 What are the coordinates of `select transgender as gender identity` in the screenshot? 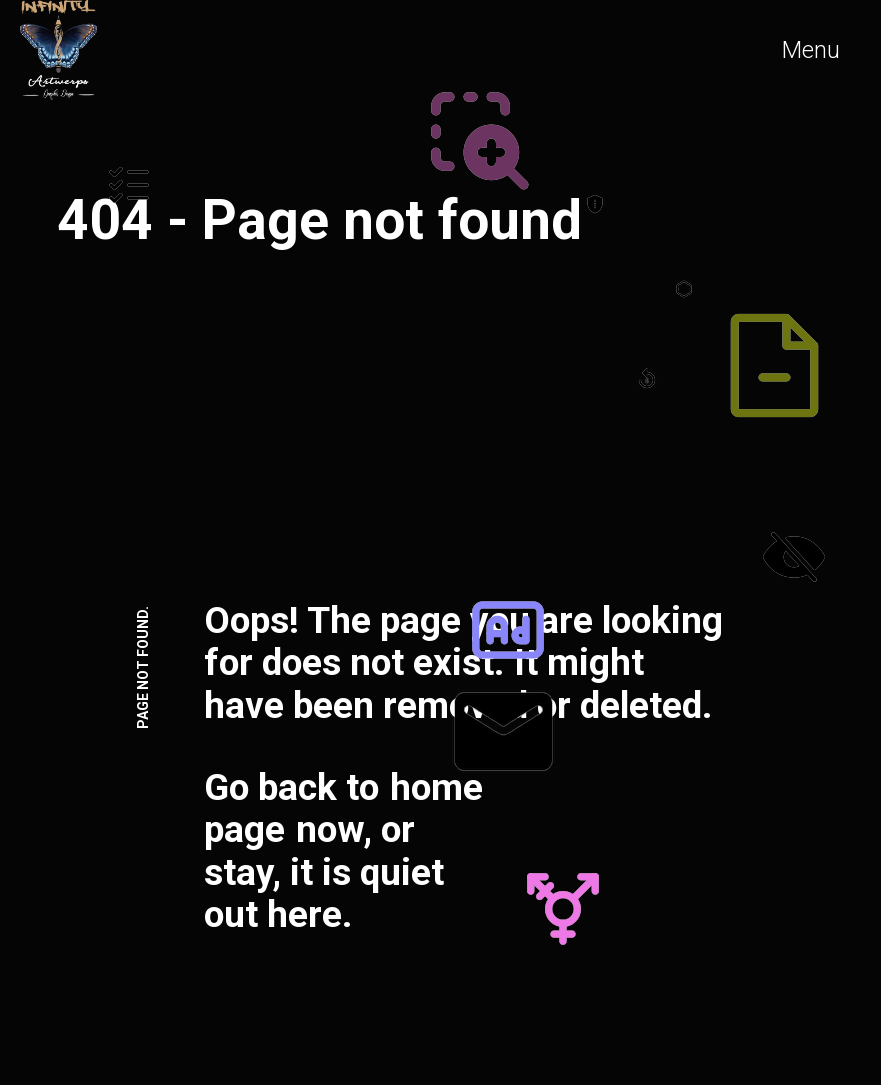 It's located at (563, 909).